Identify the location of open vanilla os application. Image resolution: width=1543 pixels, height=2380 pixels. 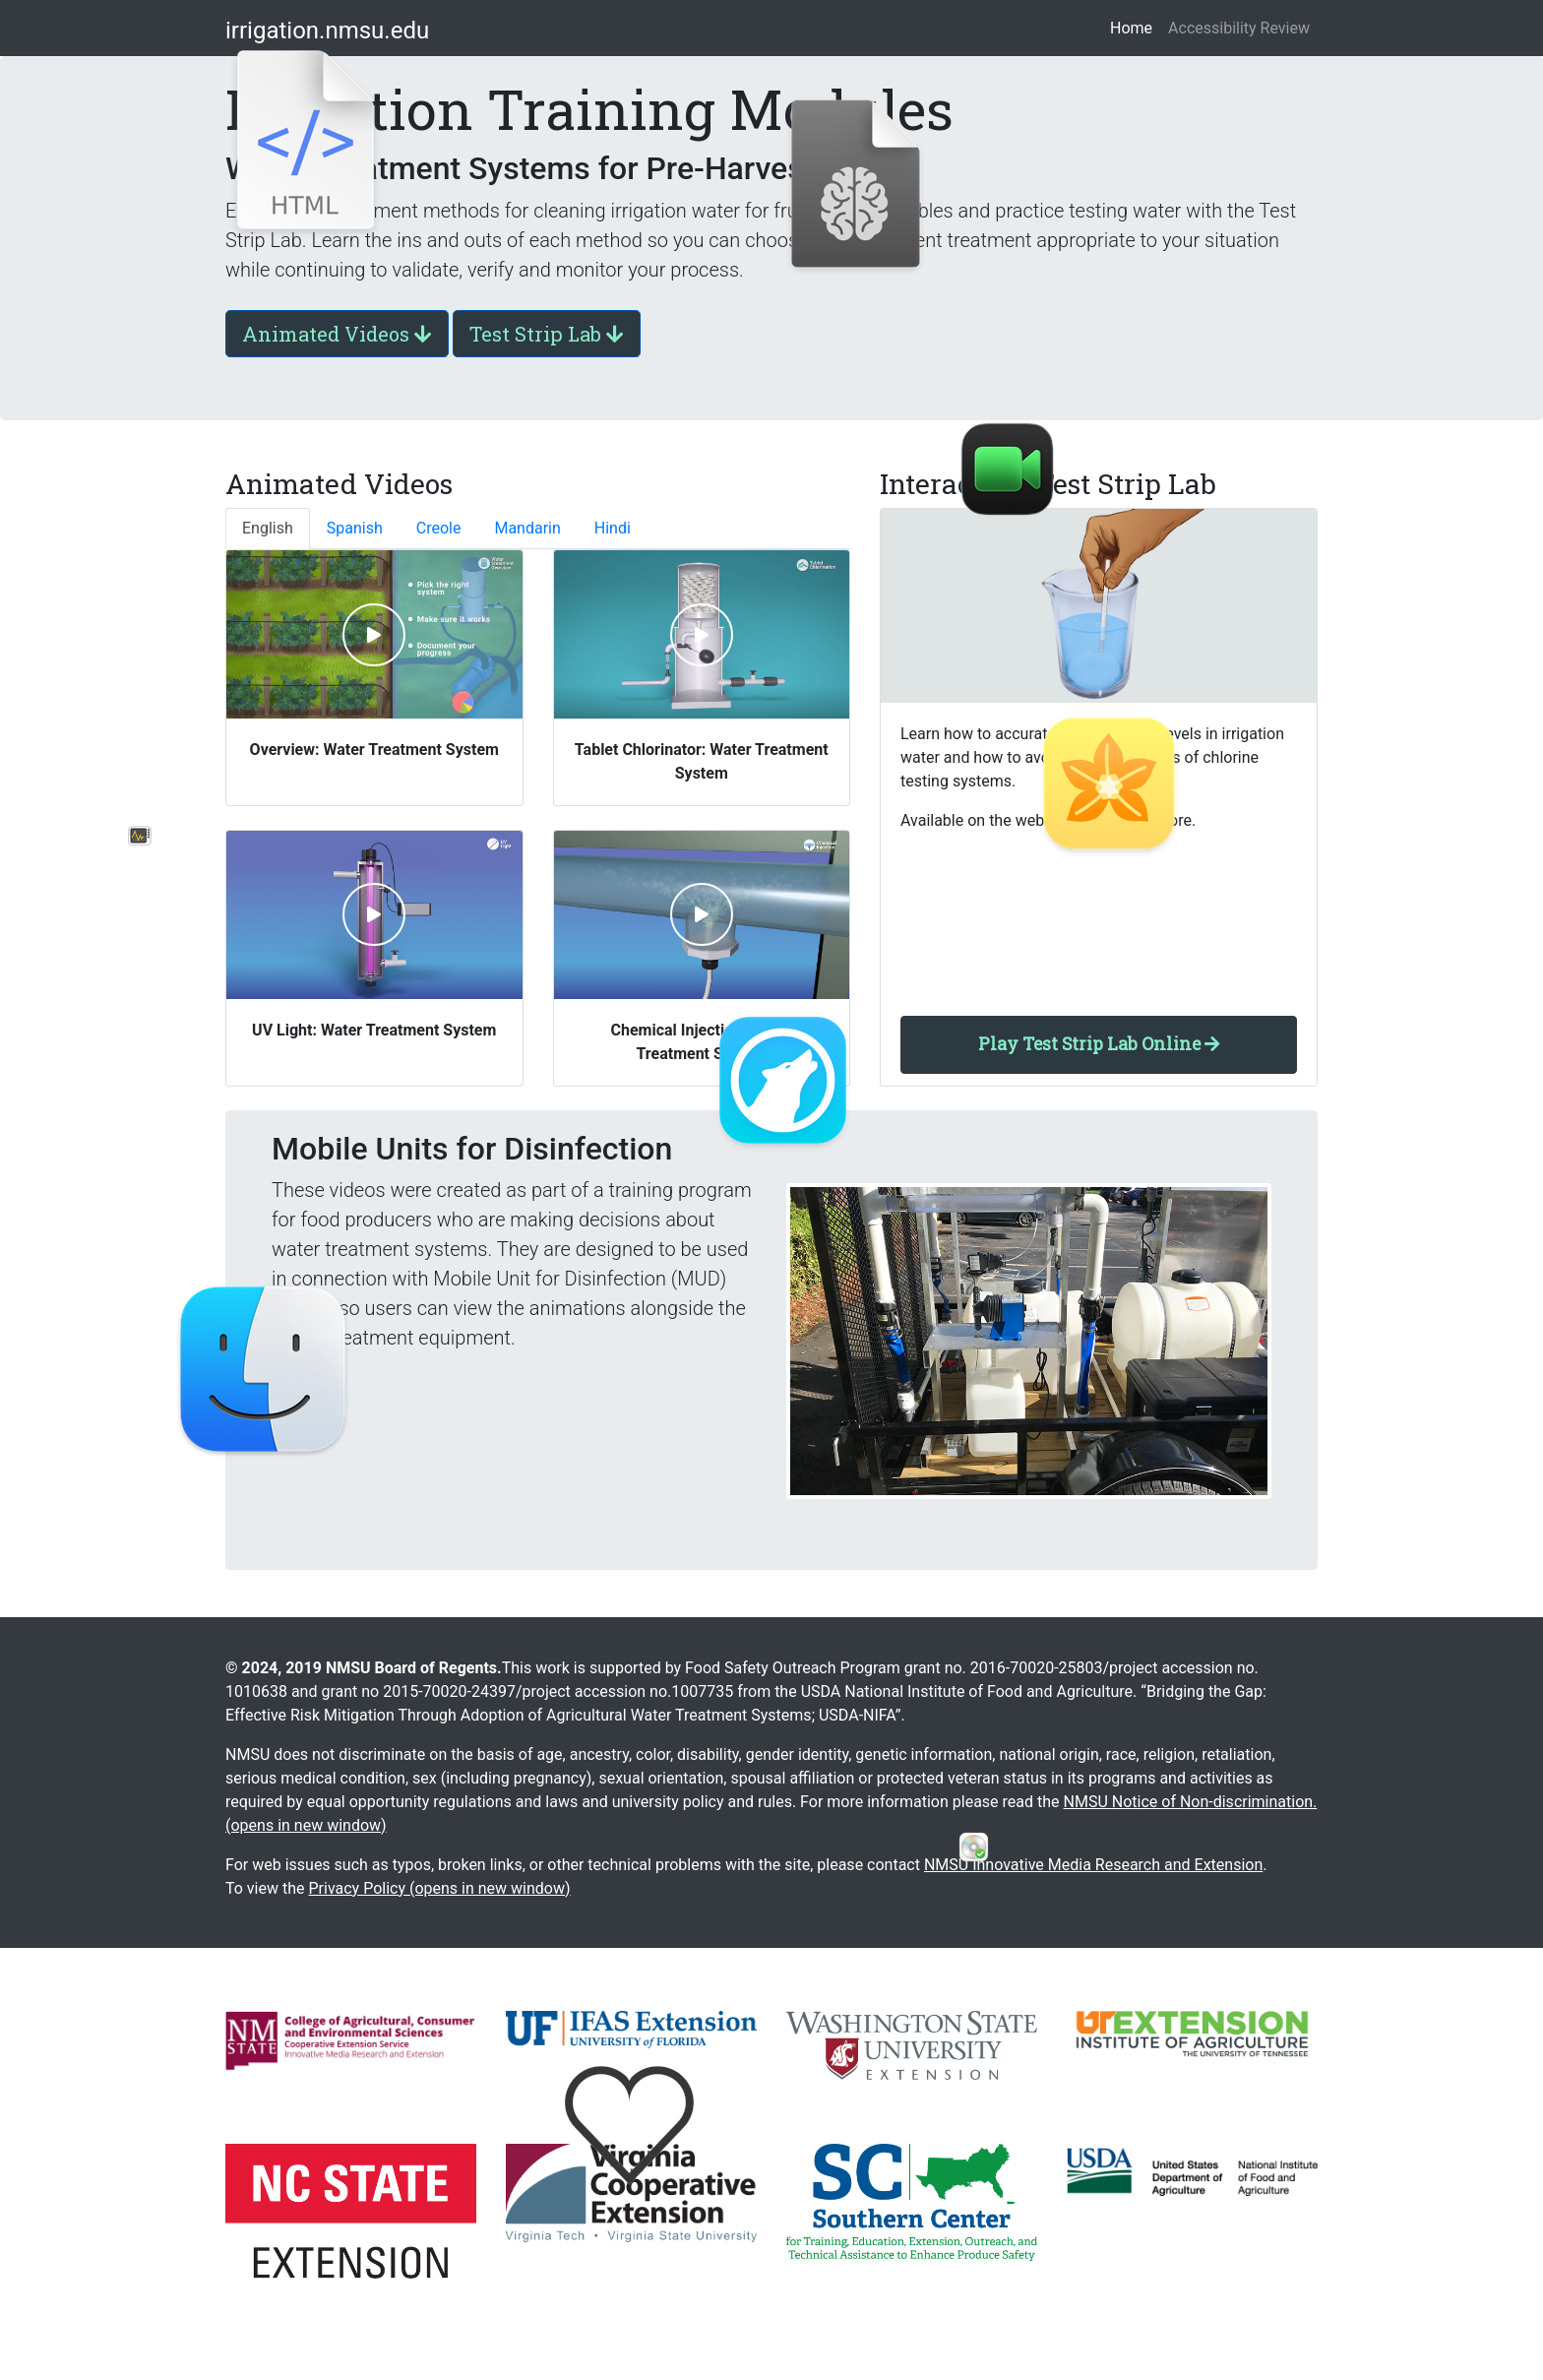
(1109, 783).